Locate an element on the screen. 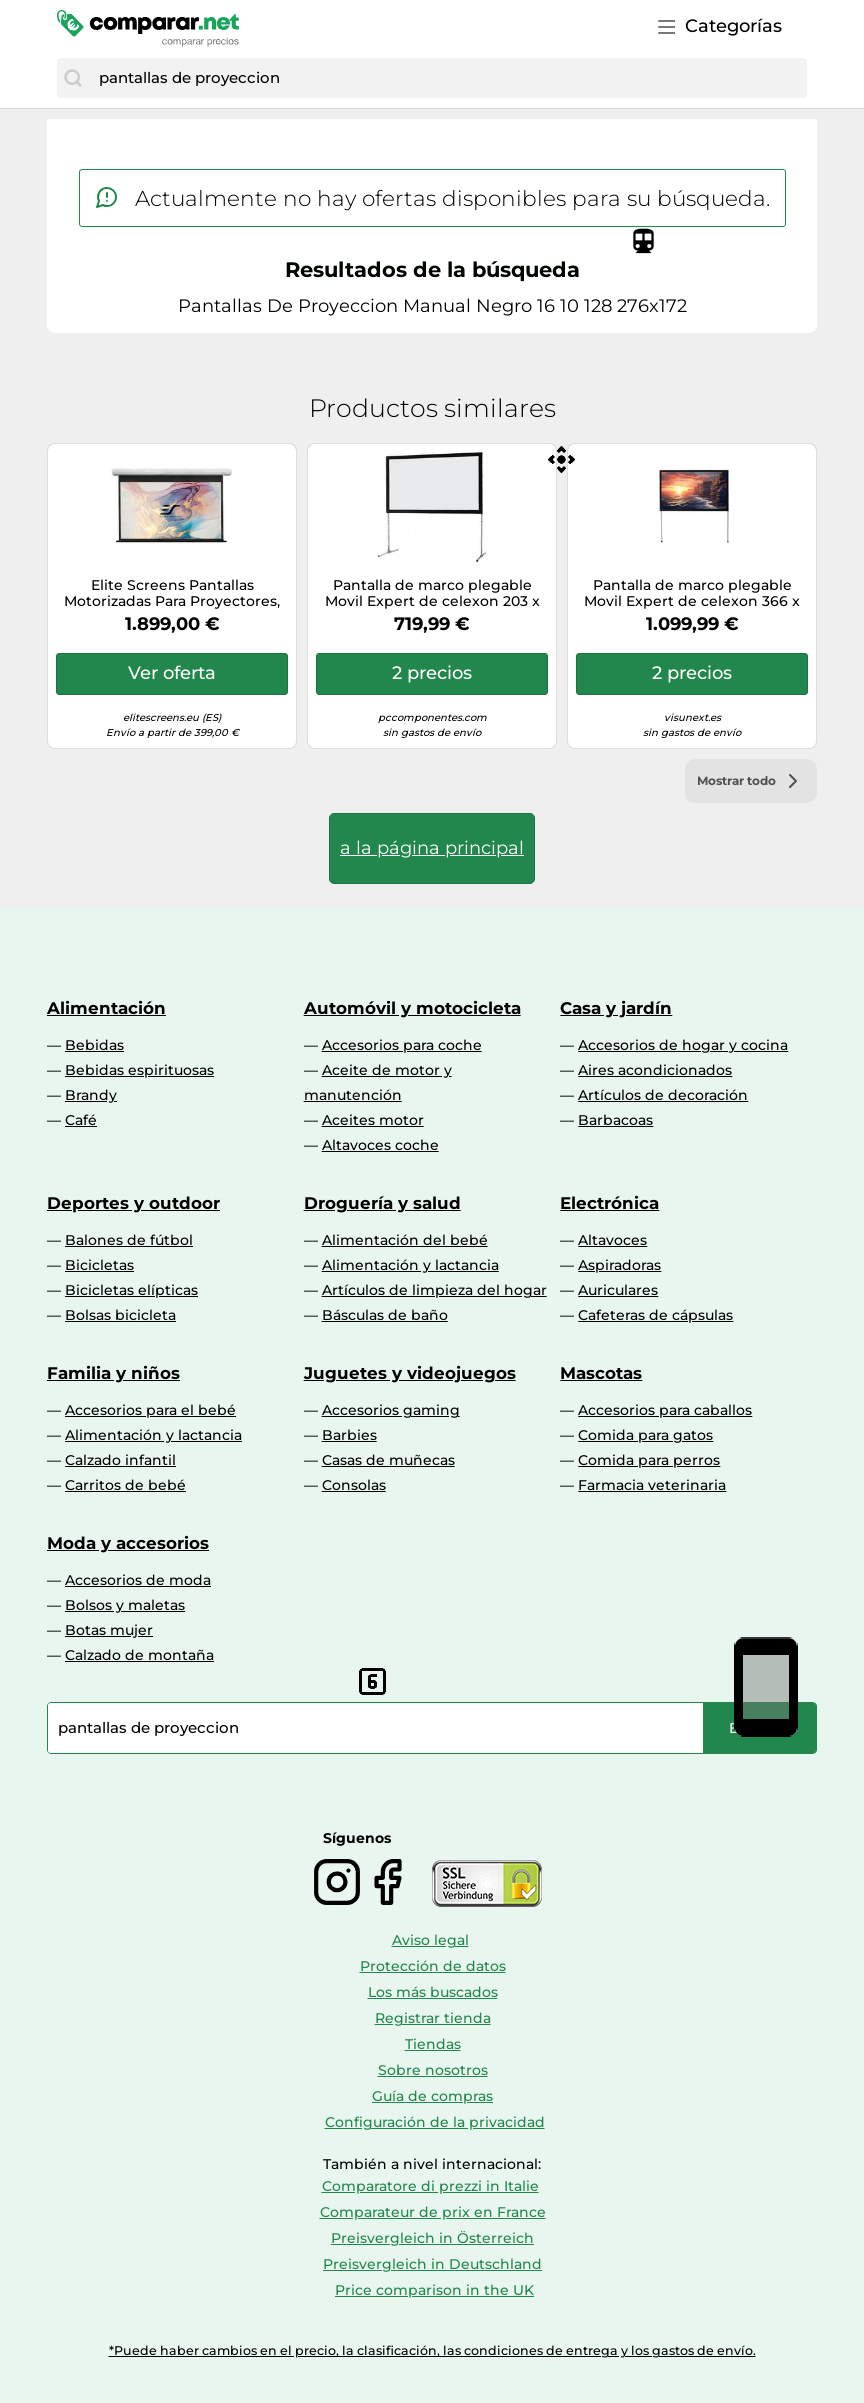  select filter or preset number 6 is located at coordinates (372, 1681).